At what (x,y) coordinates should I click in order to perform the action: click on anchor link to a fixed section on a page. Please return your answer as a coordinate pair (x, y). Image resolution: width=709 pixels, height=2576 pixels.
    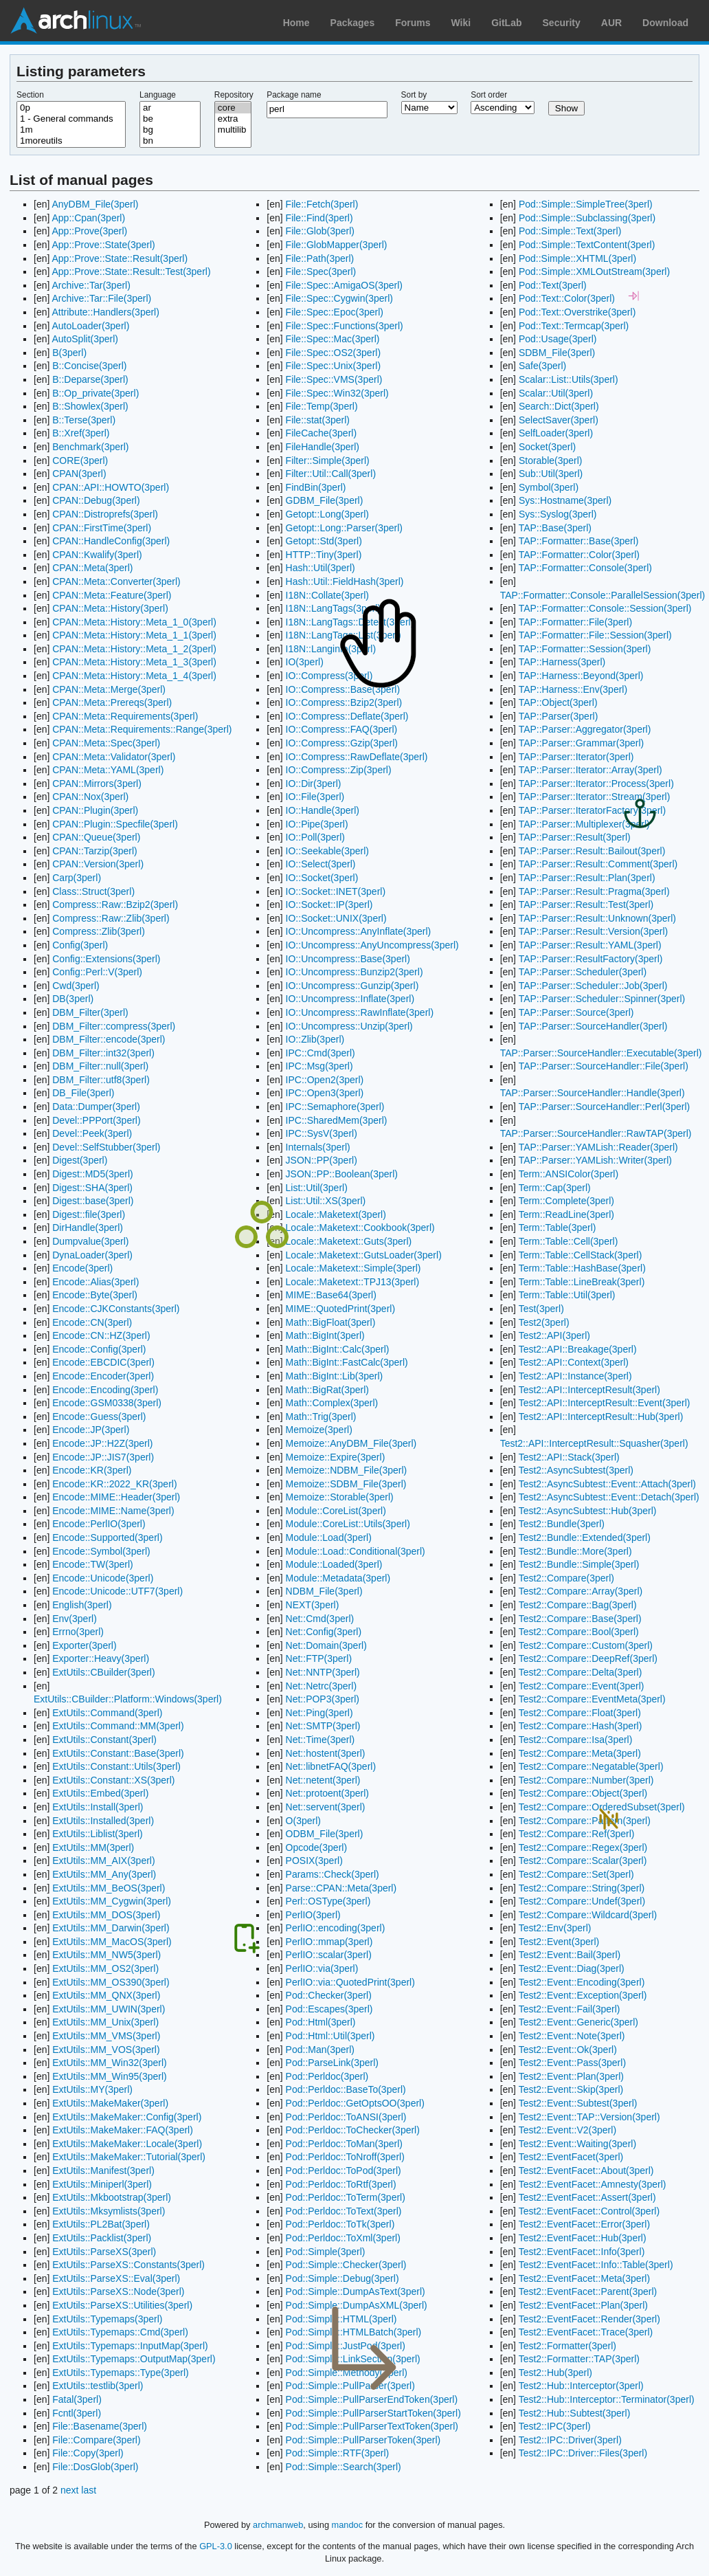
    Looking at the image, I should click on (640, 813).